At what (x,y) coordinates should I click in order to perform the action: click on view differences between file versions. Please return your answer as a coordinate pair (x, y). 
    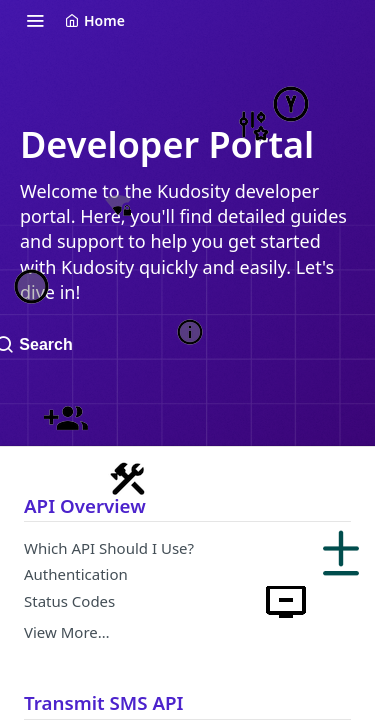
    Looking at the image, I should click on (341, 553).